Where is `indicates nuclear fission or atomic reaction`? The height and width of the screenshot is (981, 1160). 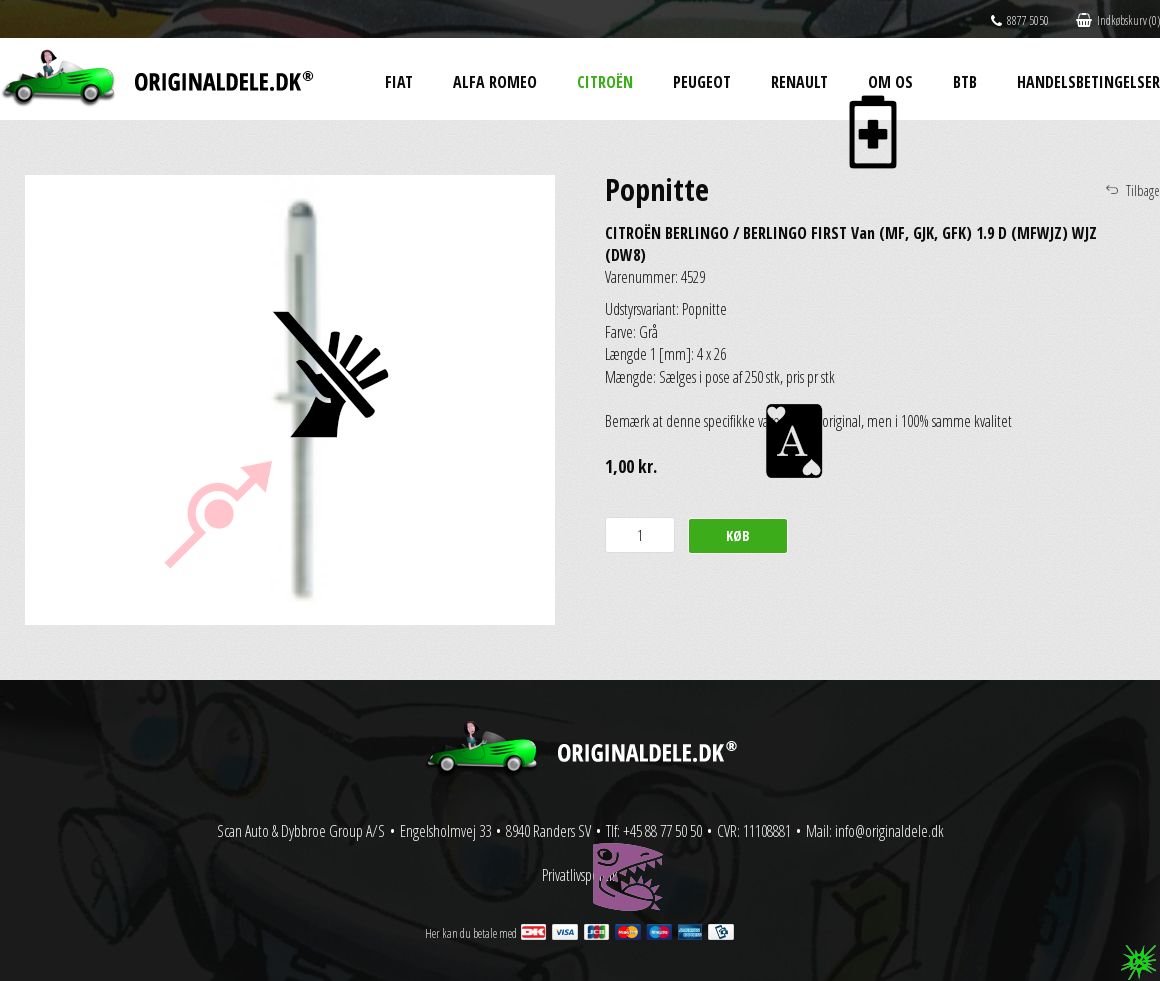
indicates nuclear fission or atomic reaction is located at coordinates (1138, 962).